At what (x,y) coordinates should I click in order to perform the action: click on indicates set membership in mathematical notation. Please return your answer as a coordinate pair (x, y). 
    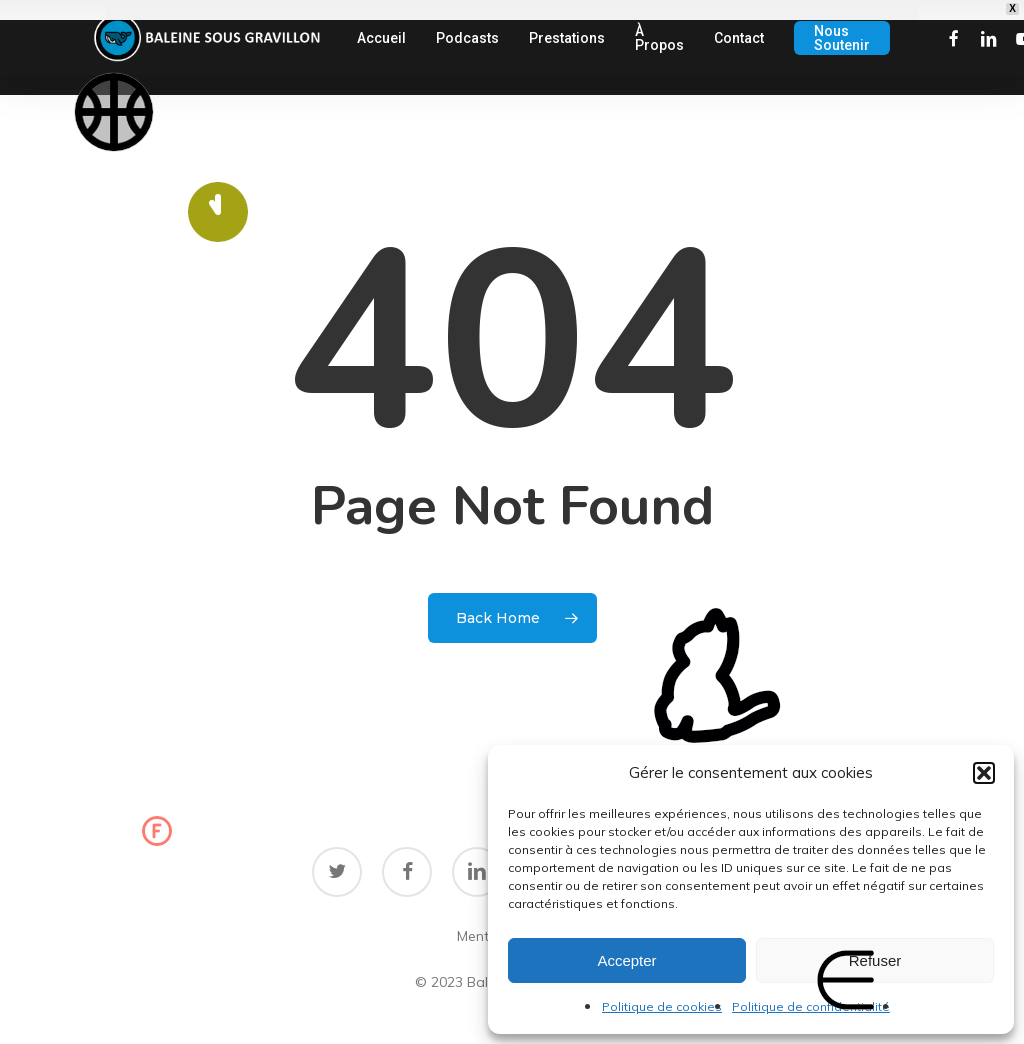
    Looking at the image, I should click on (847, 980).